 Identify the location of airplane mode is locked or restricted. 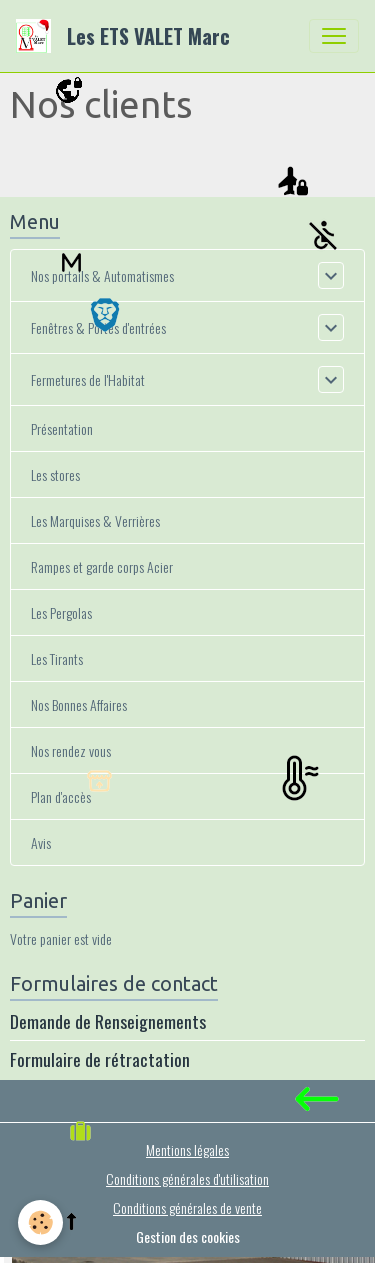
(292, 181).